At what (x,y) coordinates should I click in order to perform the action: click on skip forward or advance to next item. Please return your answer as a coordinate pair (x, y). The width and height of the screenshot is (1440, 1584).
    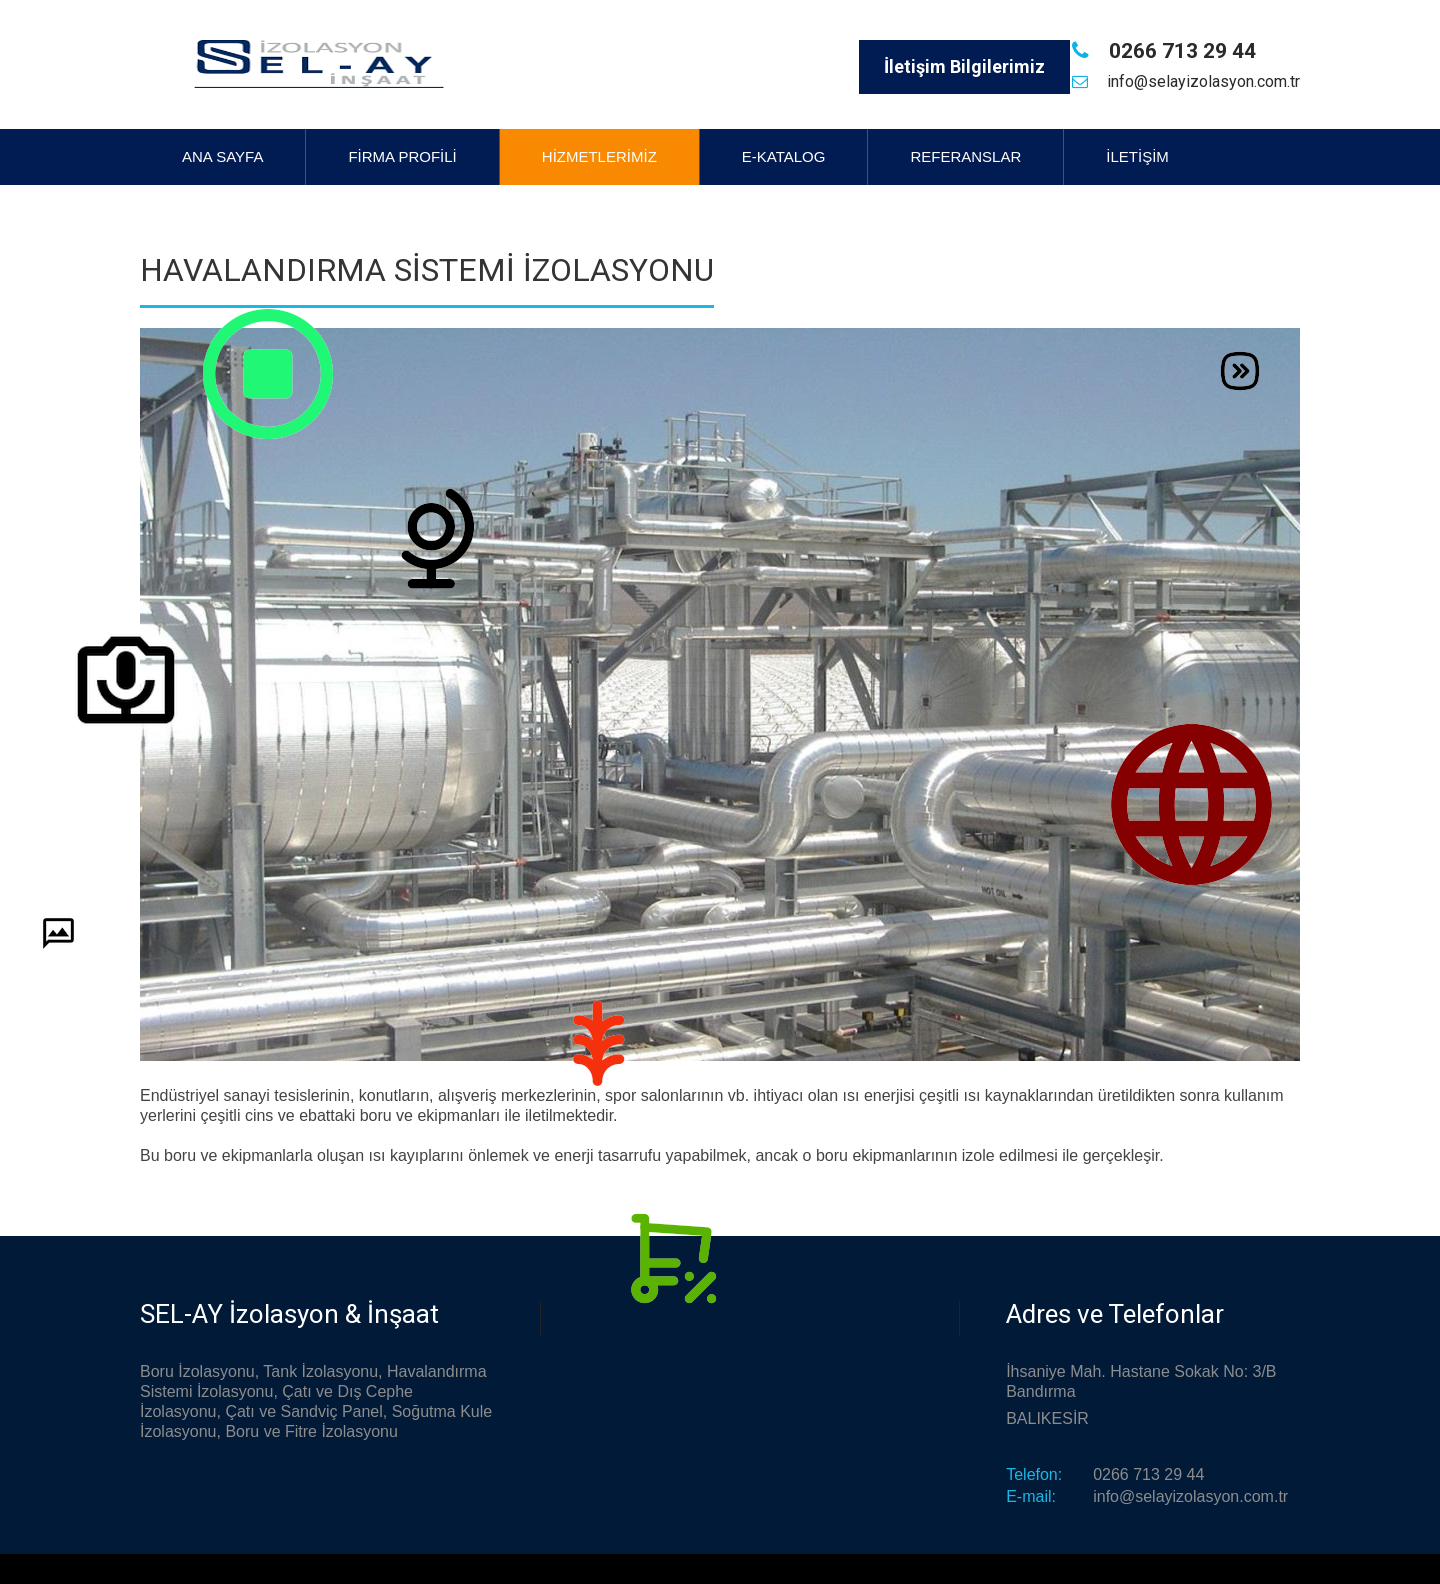
    Looking at the image, I should click on (1240, 371).